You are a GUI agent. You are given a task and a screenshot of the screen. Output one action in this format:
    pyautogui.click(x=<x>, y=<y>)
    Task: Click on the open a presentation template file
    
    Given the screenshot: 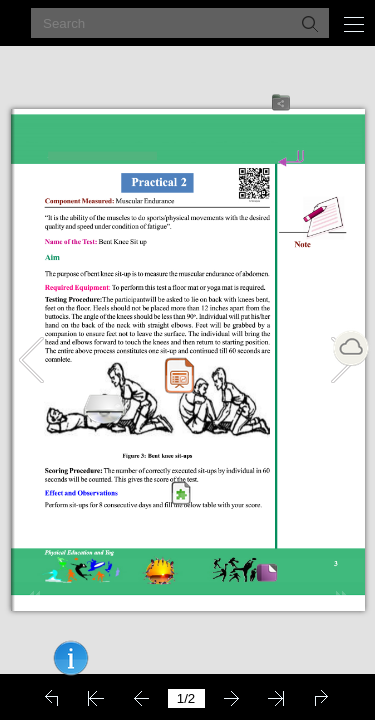 What is the action you would take?
    pyautogui.click(x=179, y=375)
    